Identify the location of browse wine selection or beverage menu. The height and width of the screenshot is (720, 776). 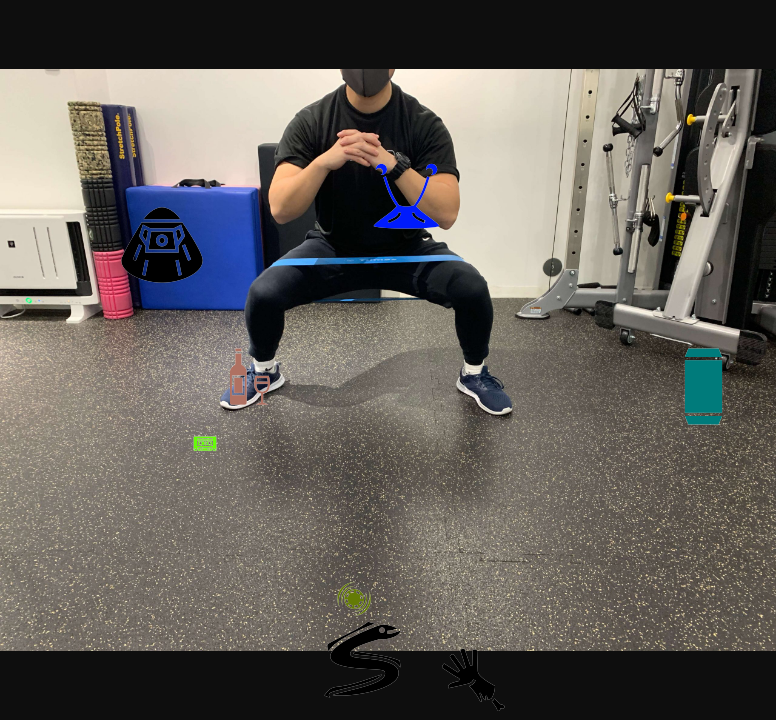
(250, 376).